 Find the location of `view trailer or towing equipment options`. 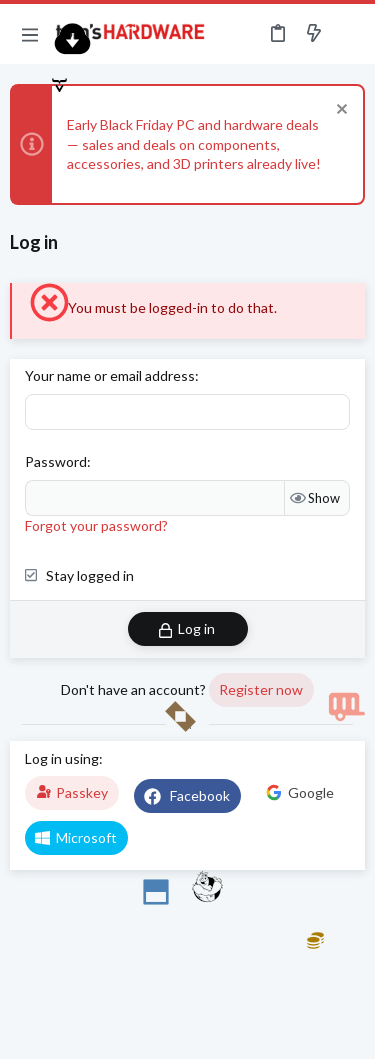

view trailer or towing equipment options is located at coordinates (346, 706).